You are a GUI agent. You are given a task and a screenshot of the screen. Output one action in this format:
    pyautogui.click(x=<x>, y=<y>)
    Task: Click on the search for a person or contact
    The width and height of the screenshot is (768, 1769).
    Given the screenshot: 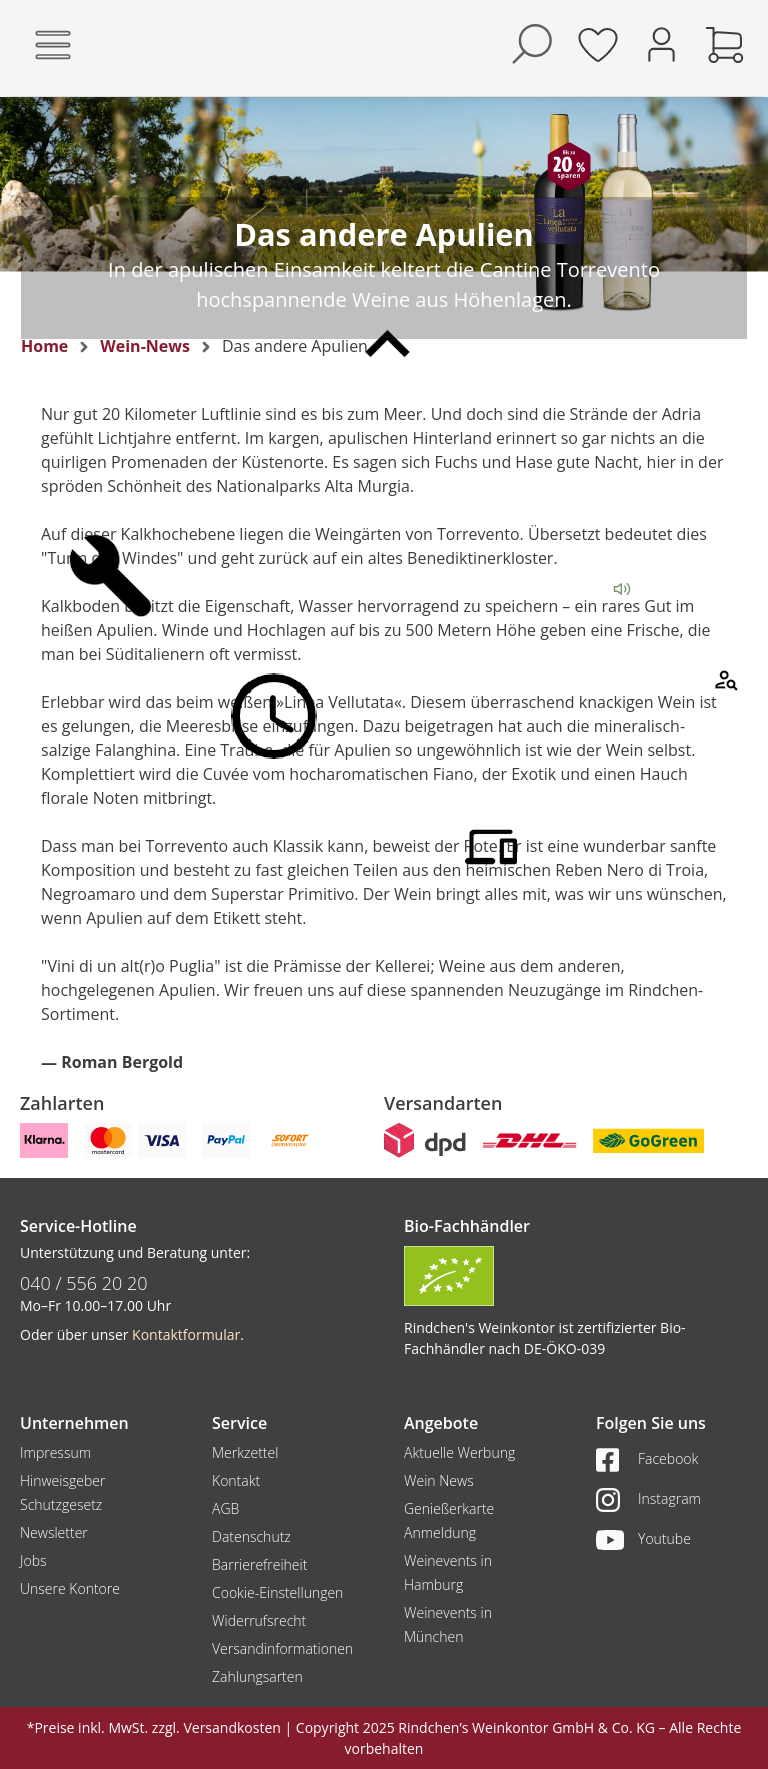 What is the action you would take?
    pyautogui.click(x=726, y=679)
    